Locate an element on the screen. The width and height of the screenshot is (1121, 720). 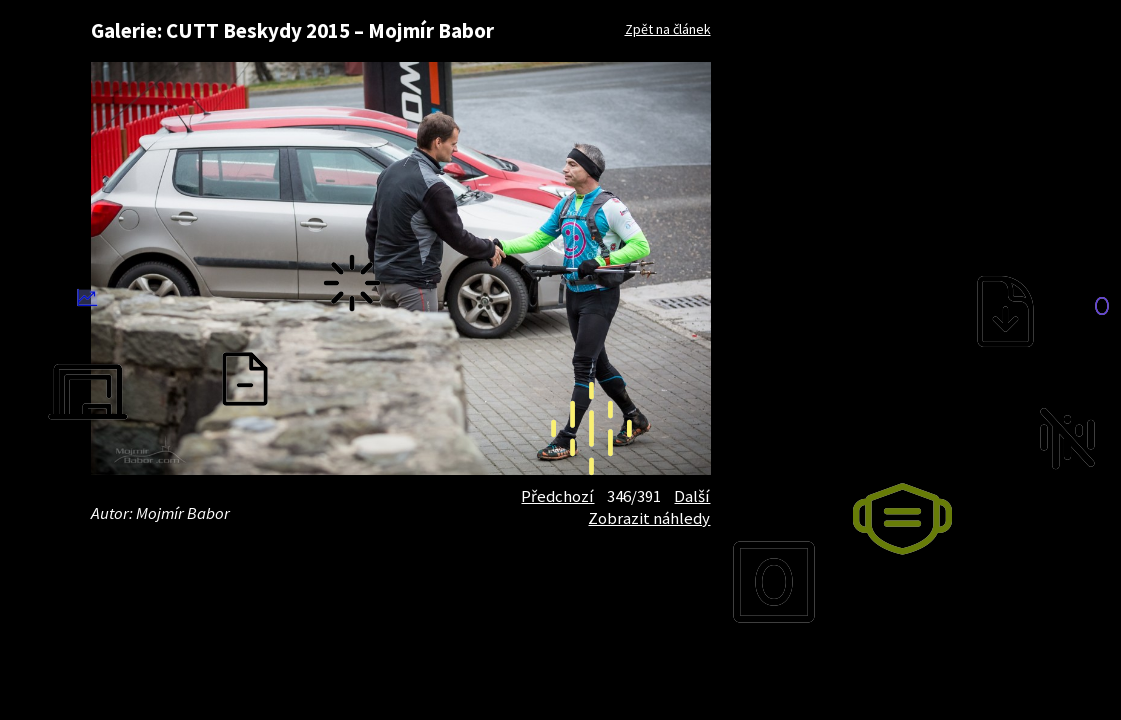
view analytics or performance trends is located at coordinates (87, 297).